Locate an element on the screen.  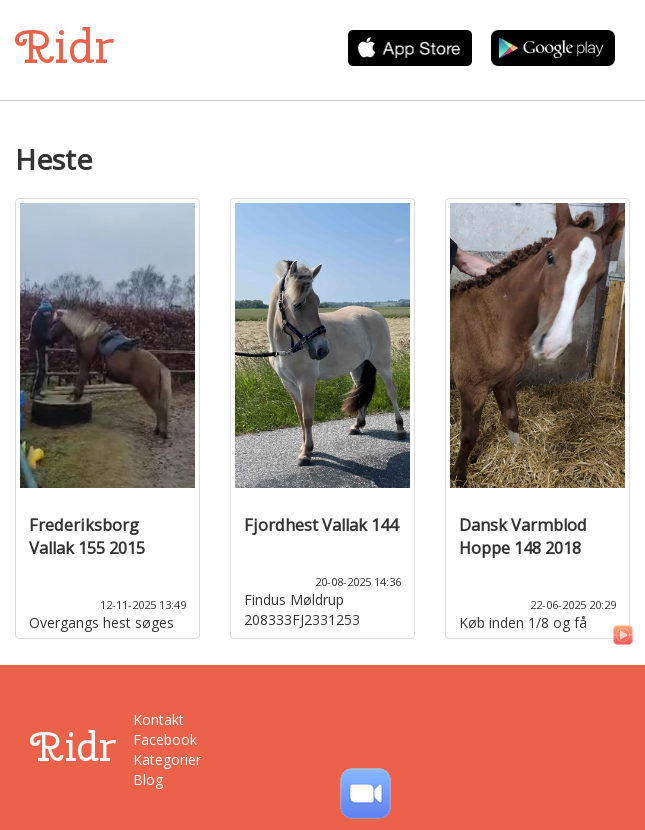
open audiotube music streaming app is located at coordinates (623, 635).